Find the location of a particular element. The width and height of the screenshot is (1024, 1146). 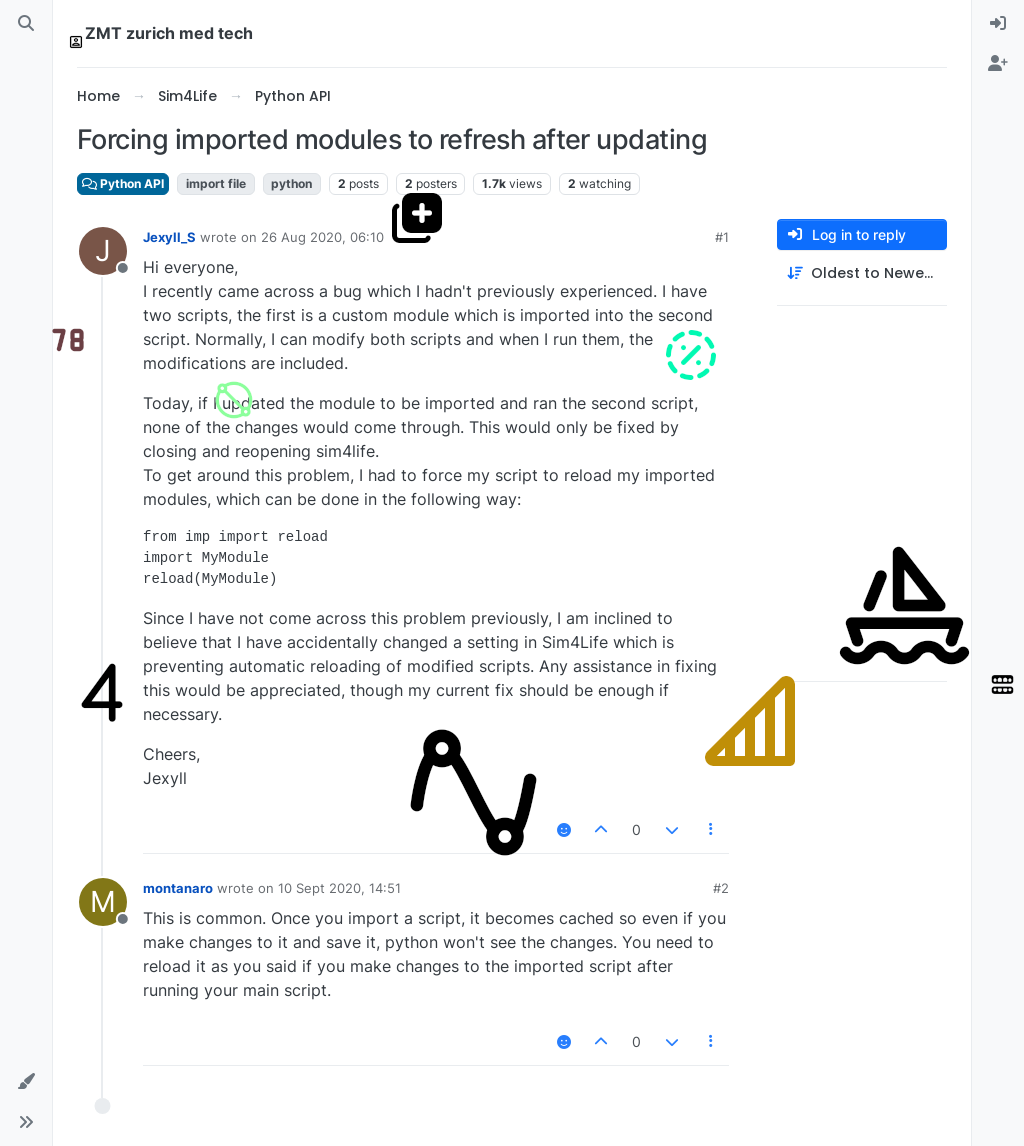

indicates item number 78 in a list or sequence is located at coordinates (68, 340).